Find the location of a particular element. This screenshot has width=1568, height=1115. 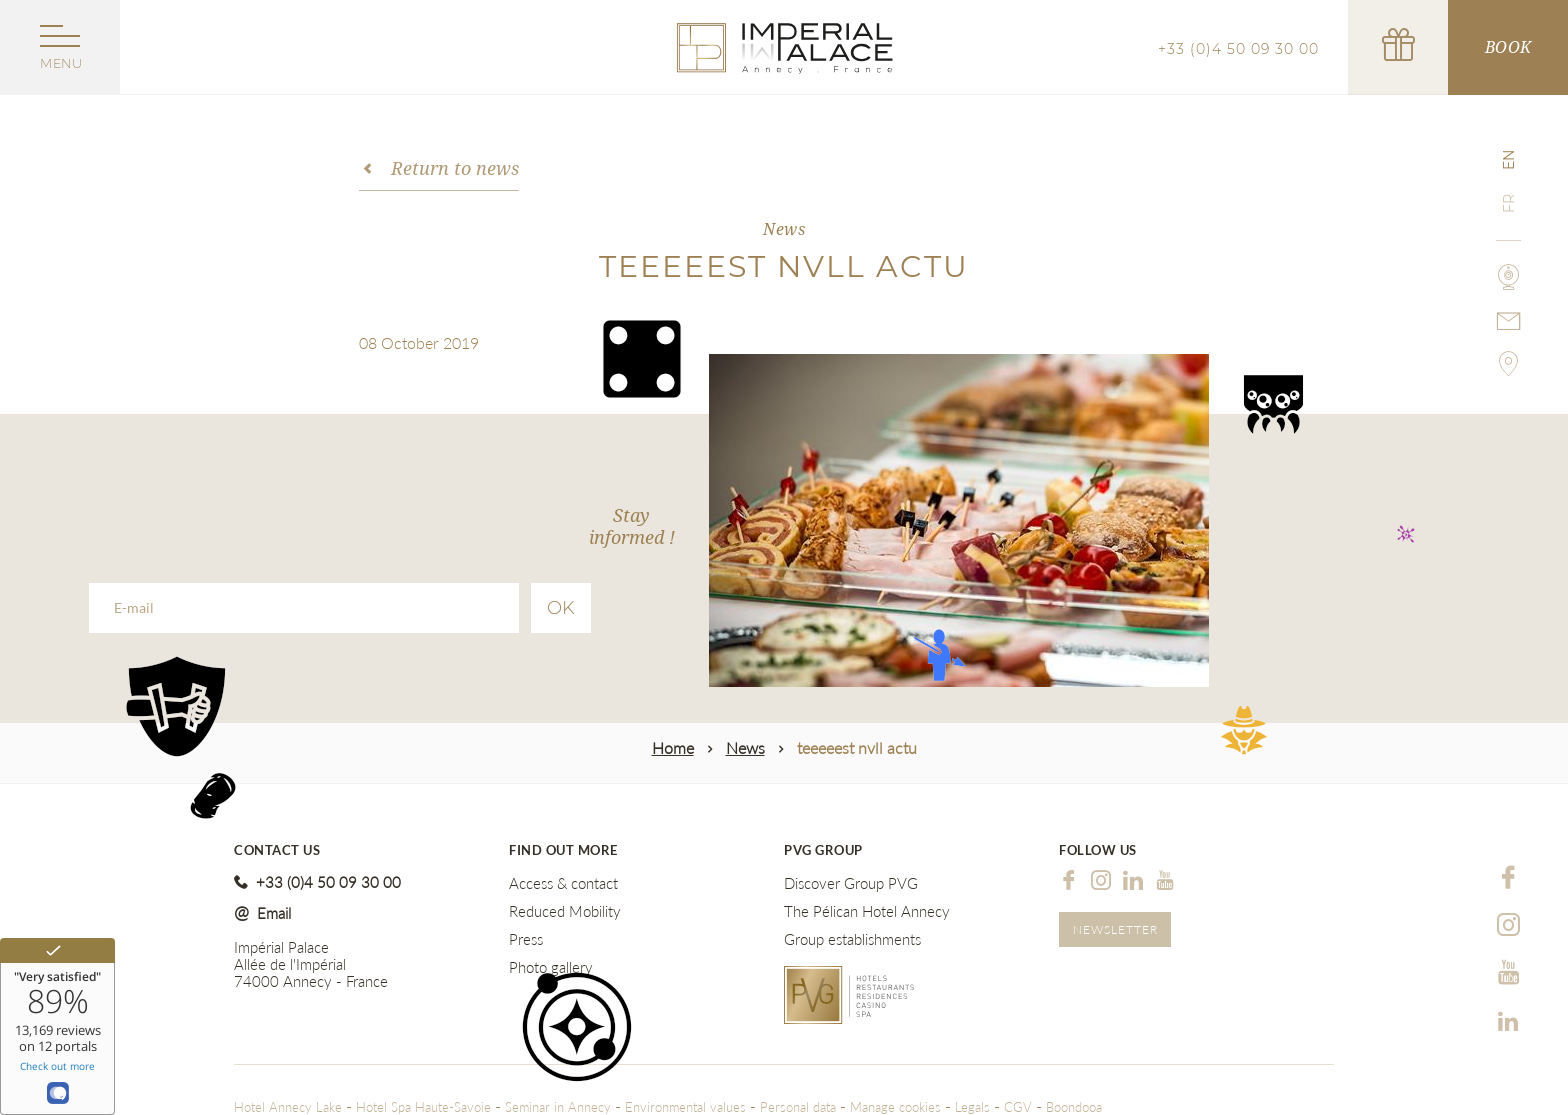

roll the dice or randomize is located at coordinates (642, 359).